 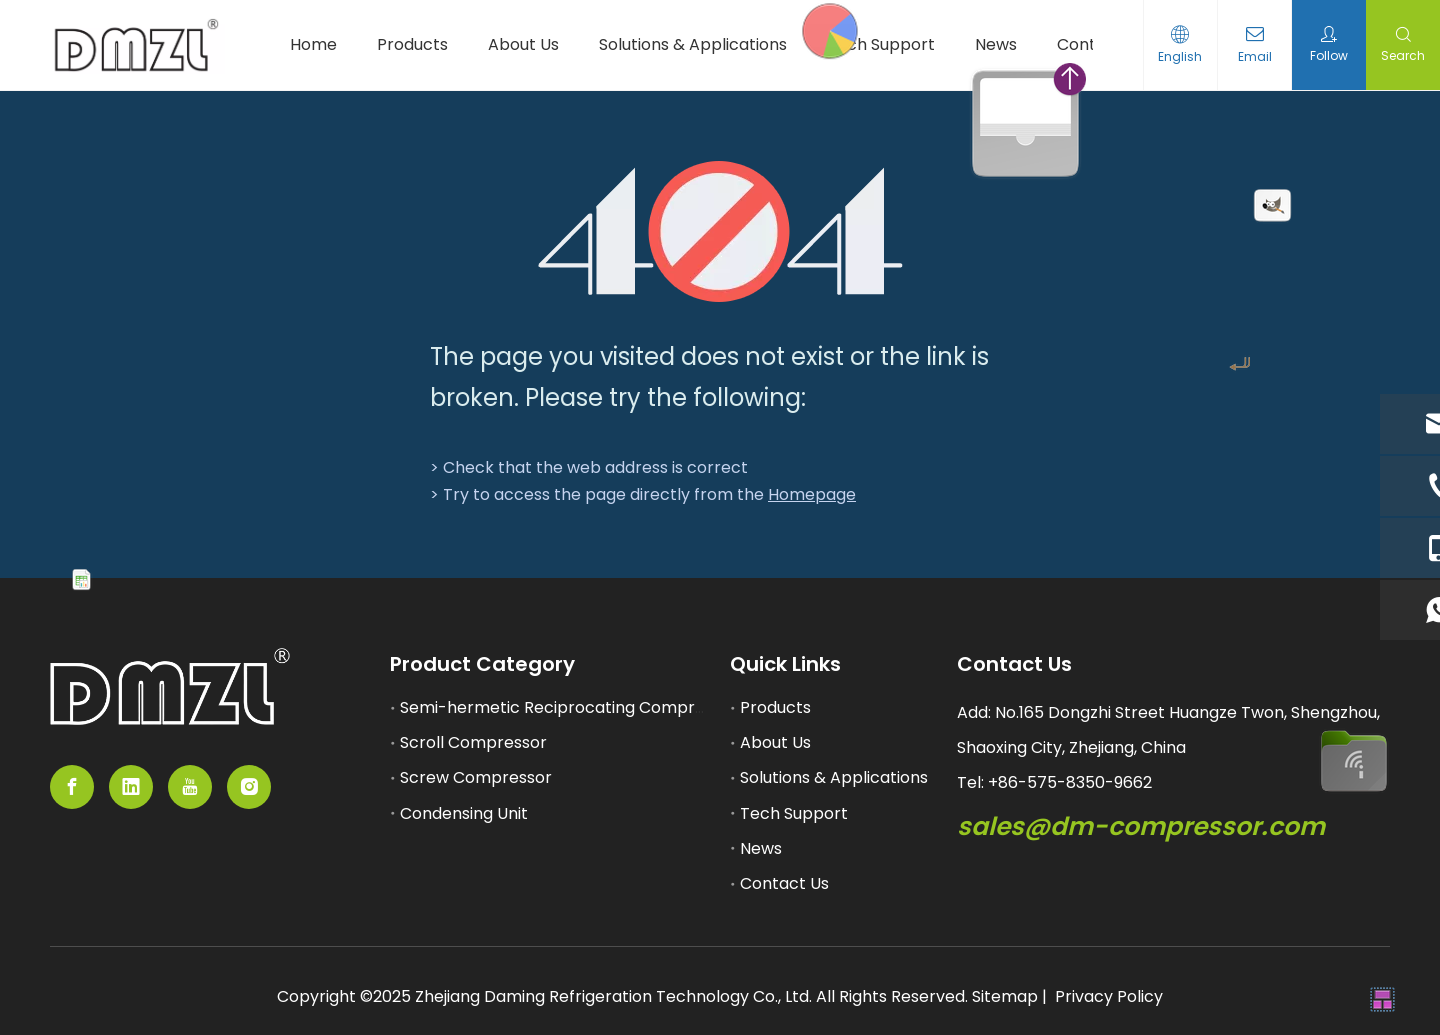 I want to click on open disk usage analyzer app, so click(x=830, y=31).